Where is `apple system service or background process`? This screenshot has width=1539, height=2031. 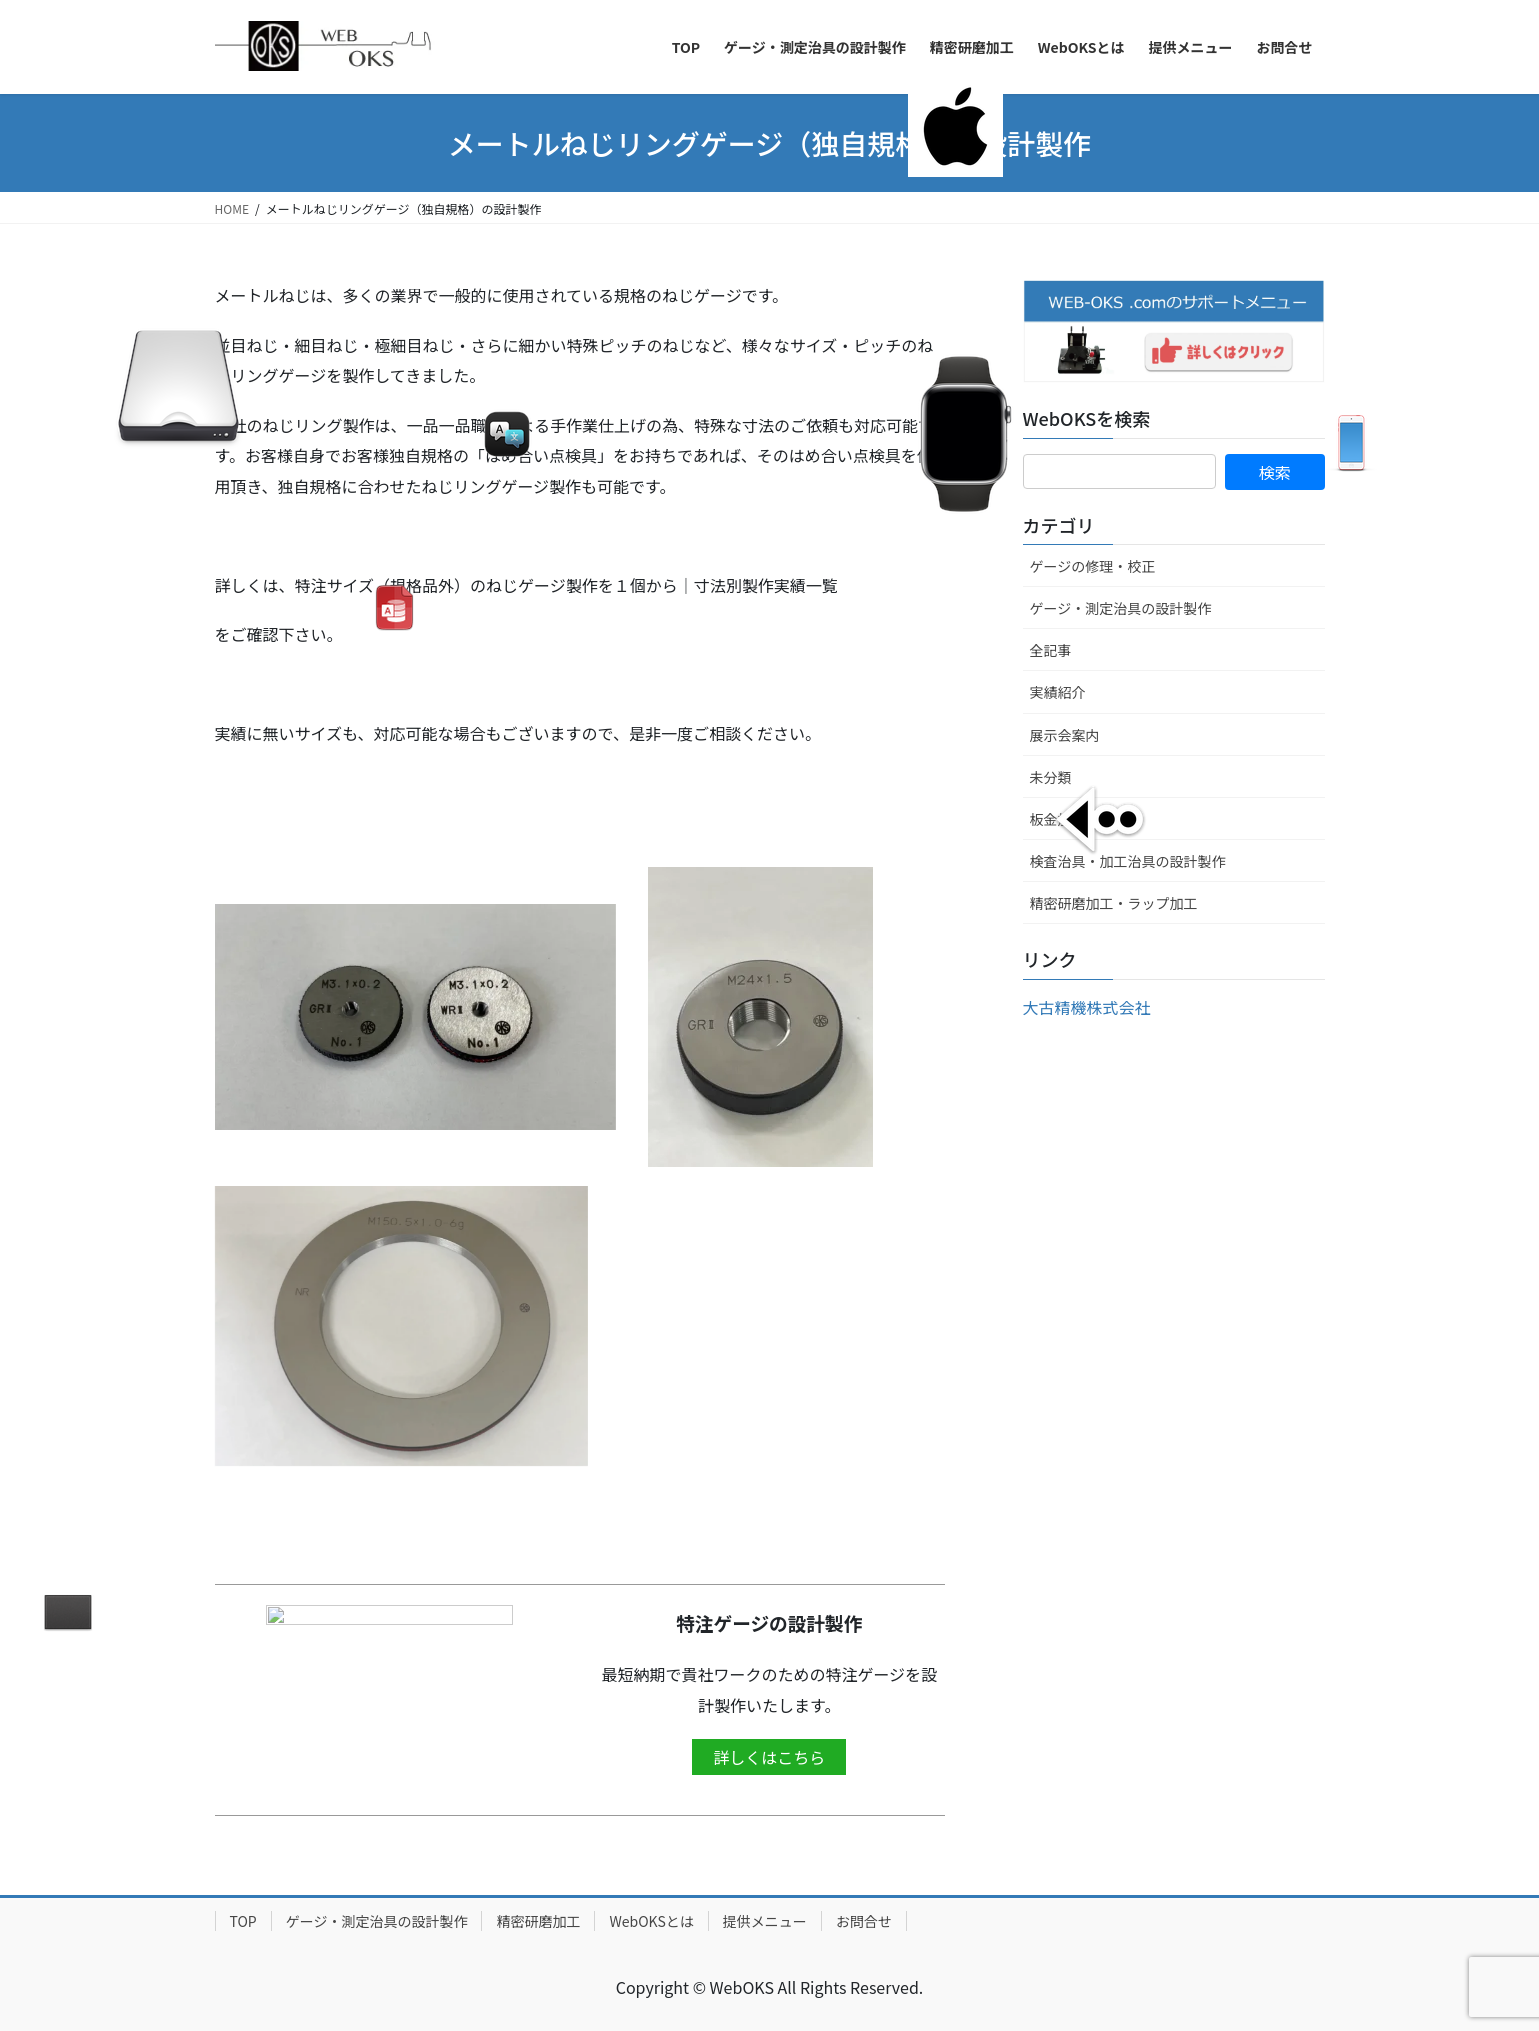 apple system service or background process is located at coordinates (955, 129).